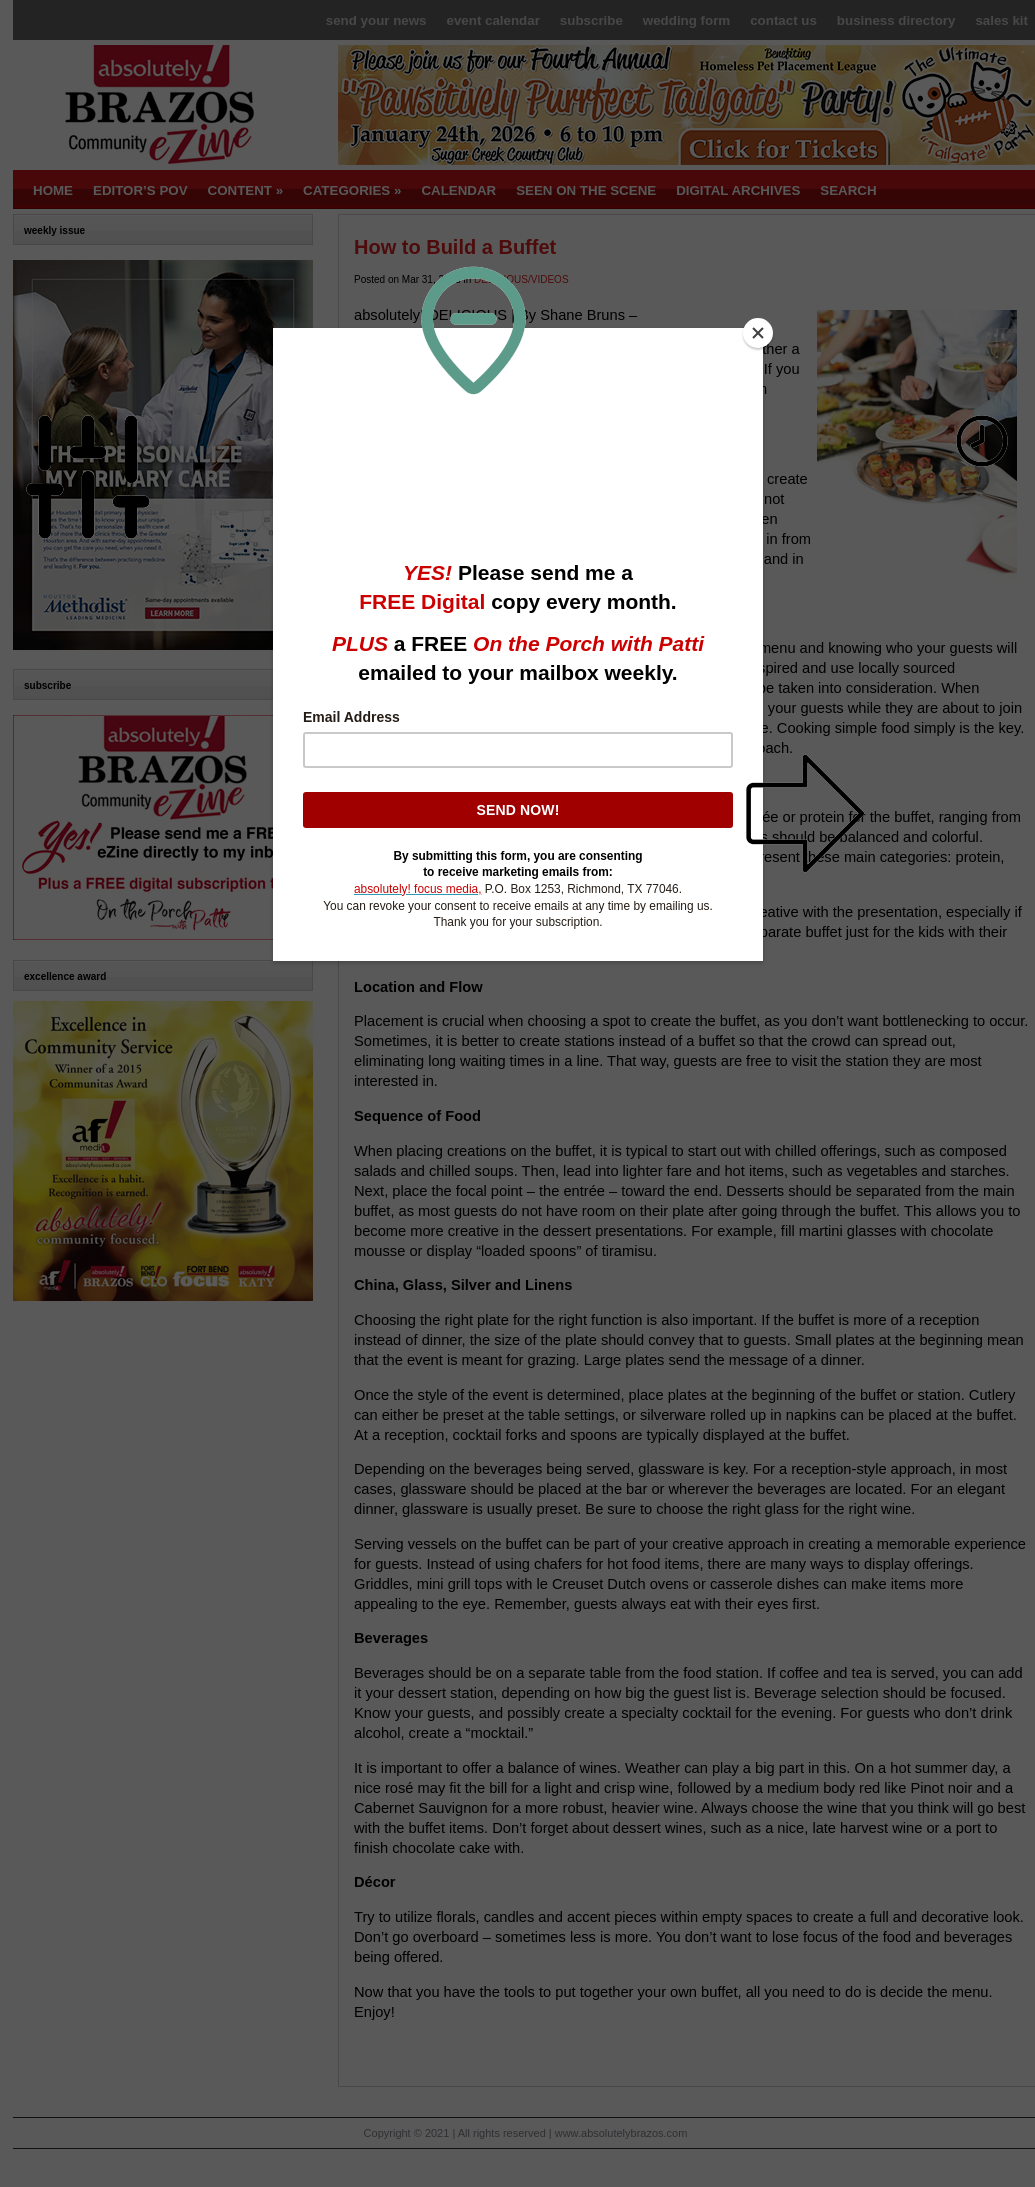 The height and width of the screenshot is (2187, 1035). What do you see at coordinates (88, 477) in the screenshot?
I see `adjust settings or preferences` at bounding box center [88, 477].